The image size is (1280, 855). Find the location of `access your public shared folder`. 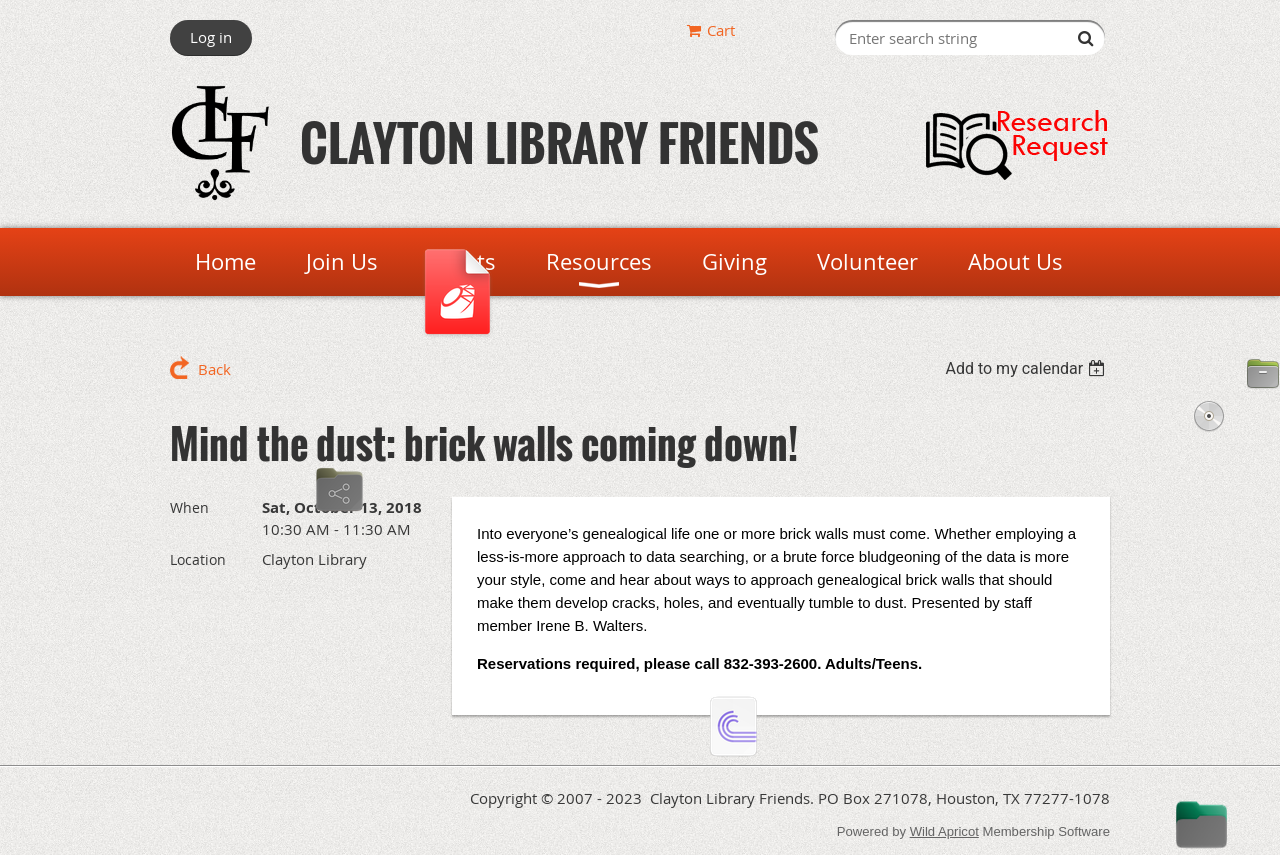

access your public shared folder is located at coordinates (339, 489).